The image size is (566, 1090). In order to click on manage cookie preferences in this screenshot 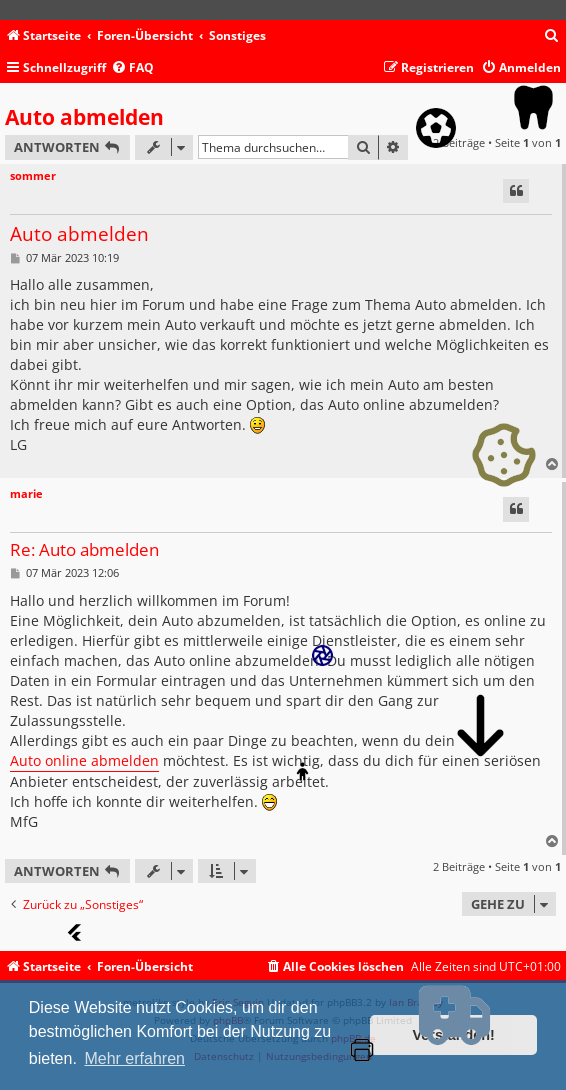, I will do `click(504, 455)`.